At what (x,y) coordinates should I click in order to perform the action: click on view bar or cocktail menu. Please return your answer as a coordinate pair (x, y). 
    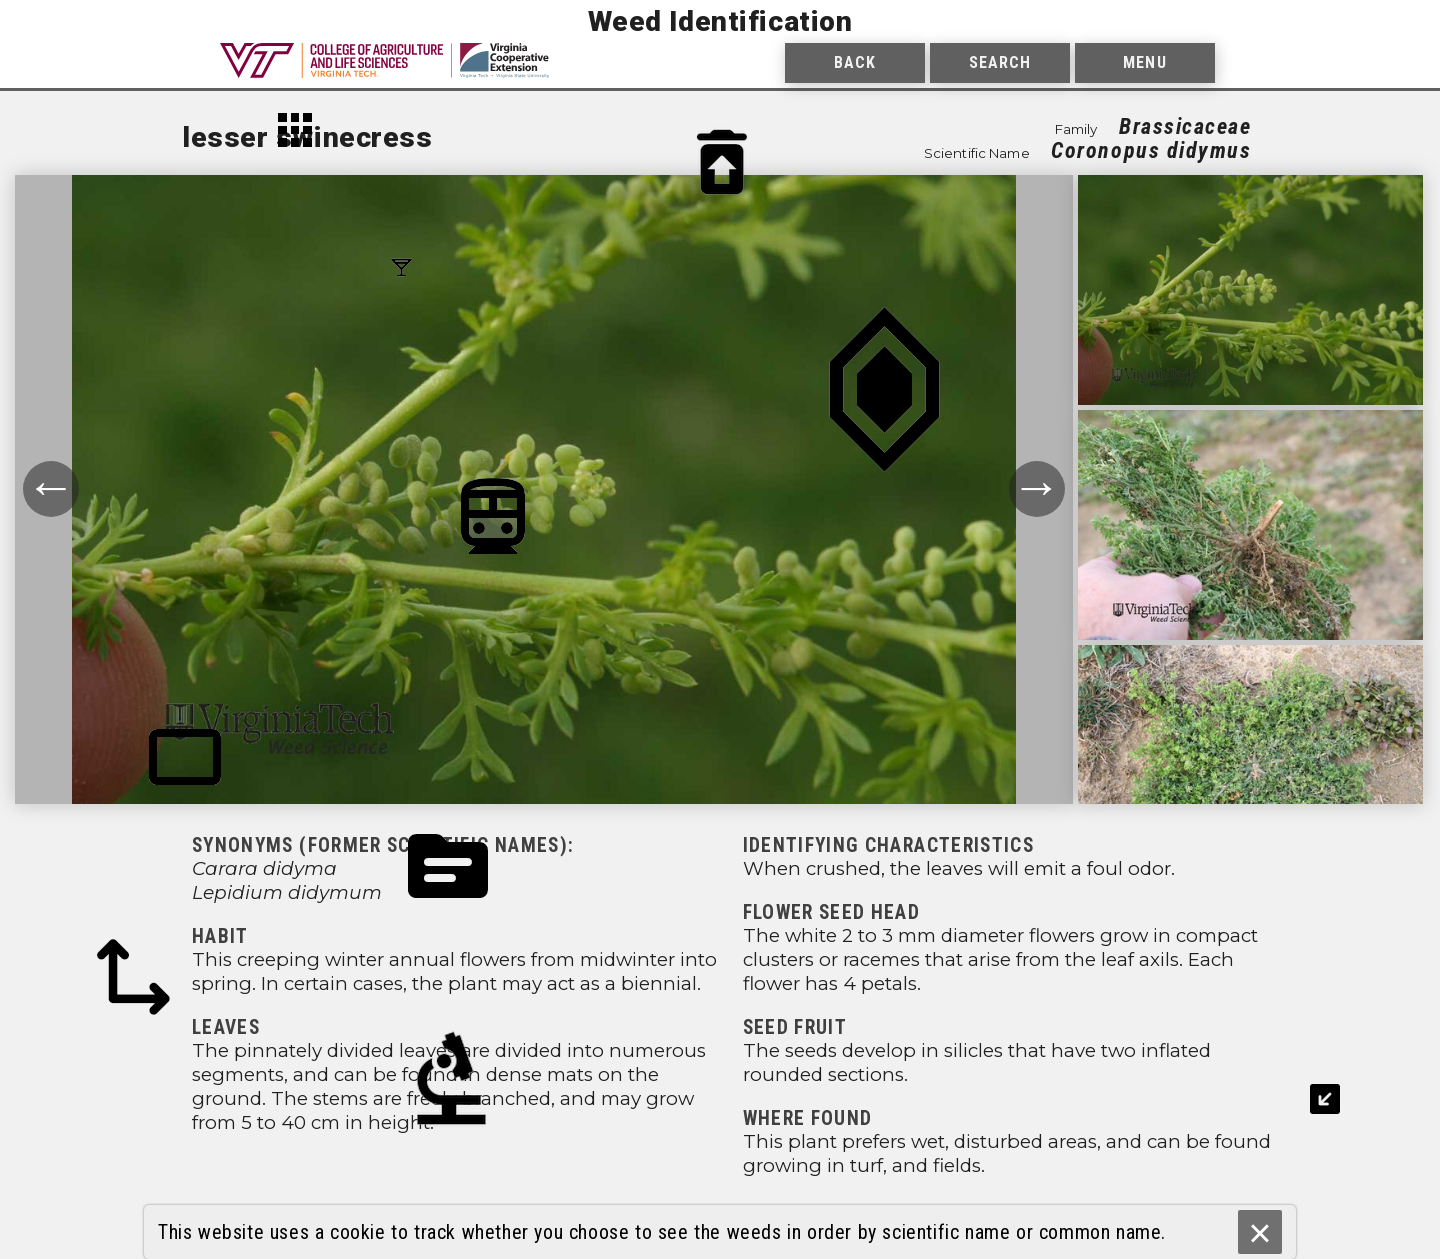
    Looking at the image, I should click on (401, 267).